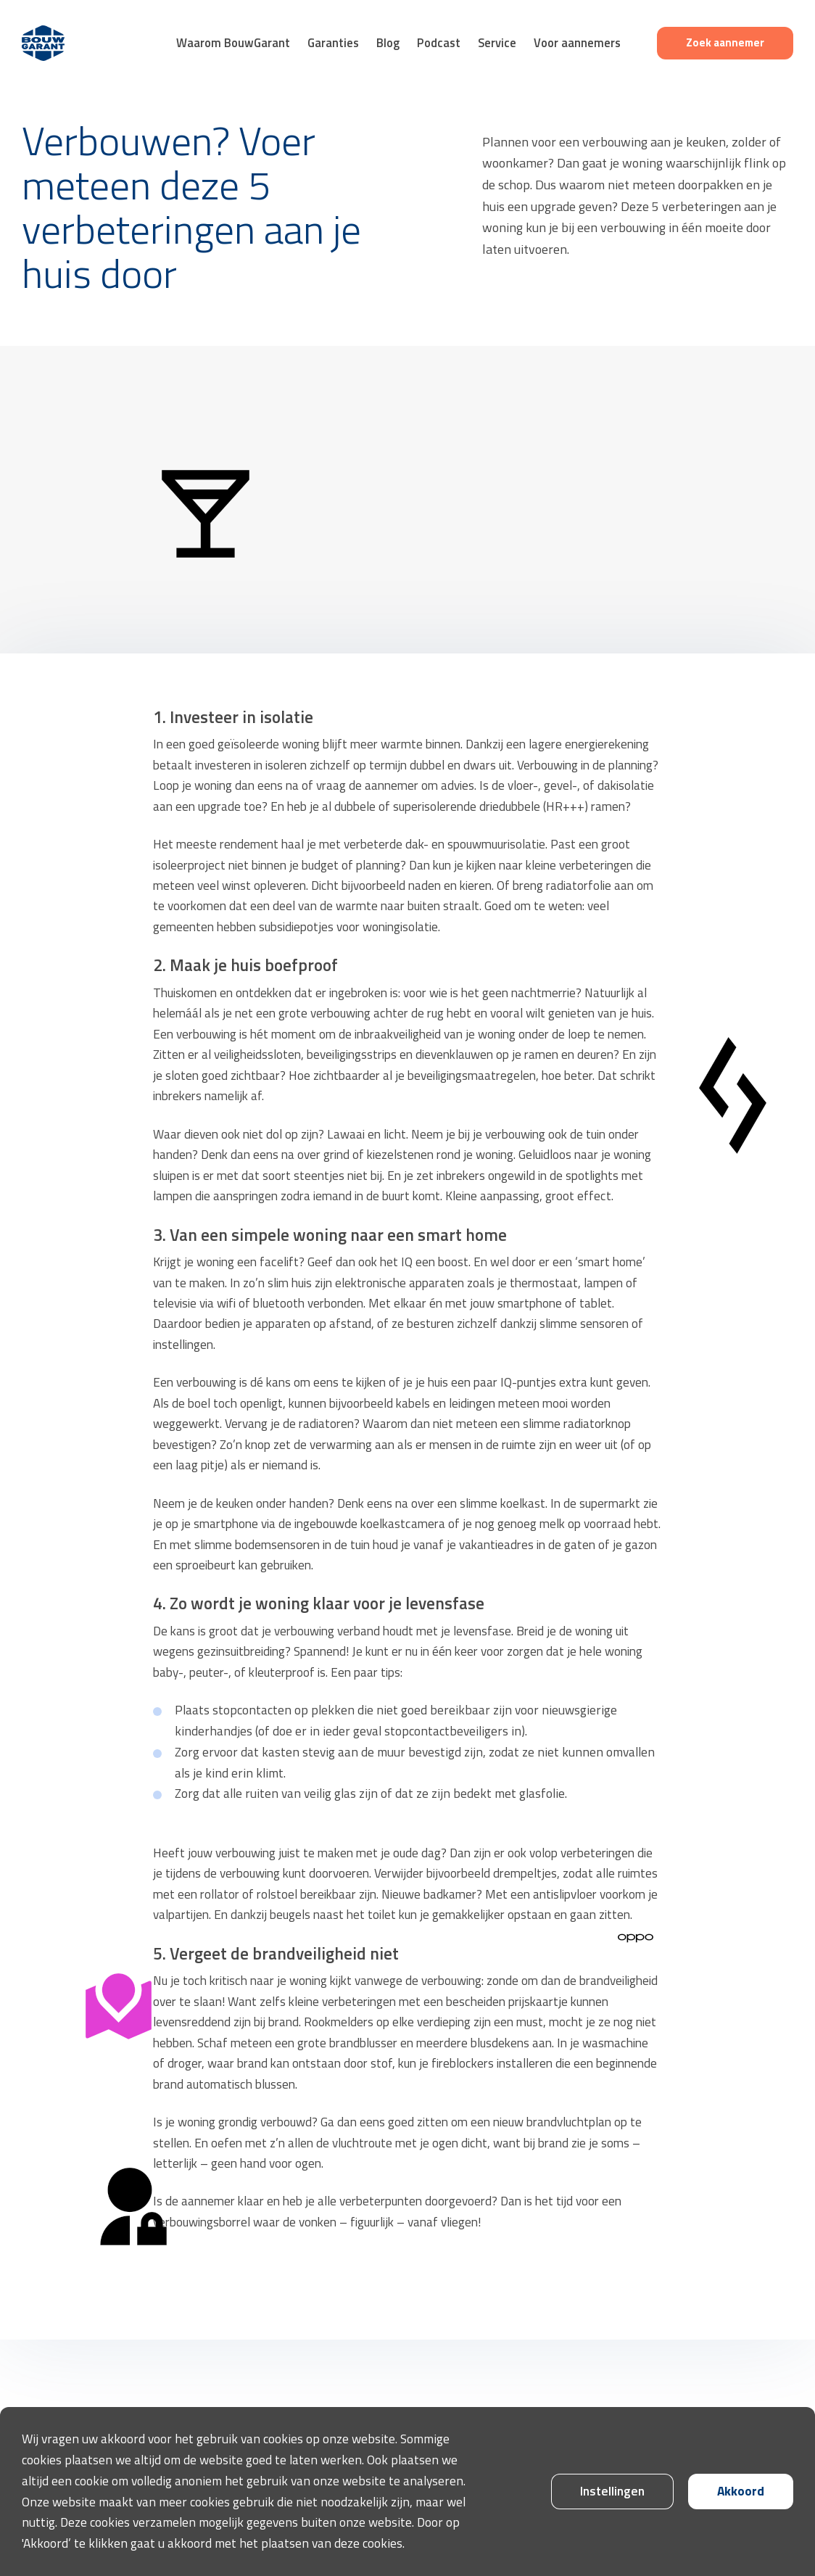  What do you see at coordinates (205, 513) in the screenshot?
I see `view drink or cocktail menu` at bounding box center [205, 513].